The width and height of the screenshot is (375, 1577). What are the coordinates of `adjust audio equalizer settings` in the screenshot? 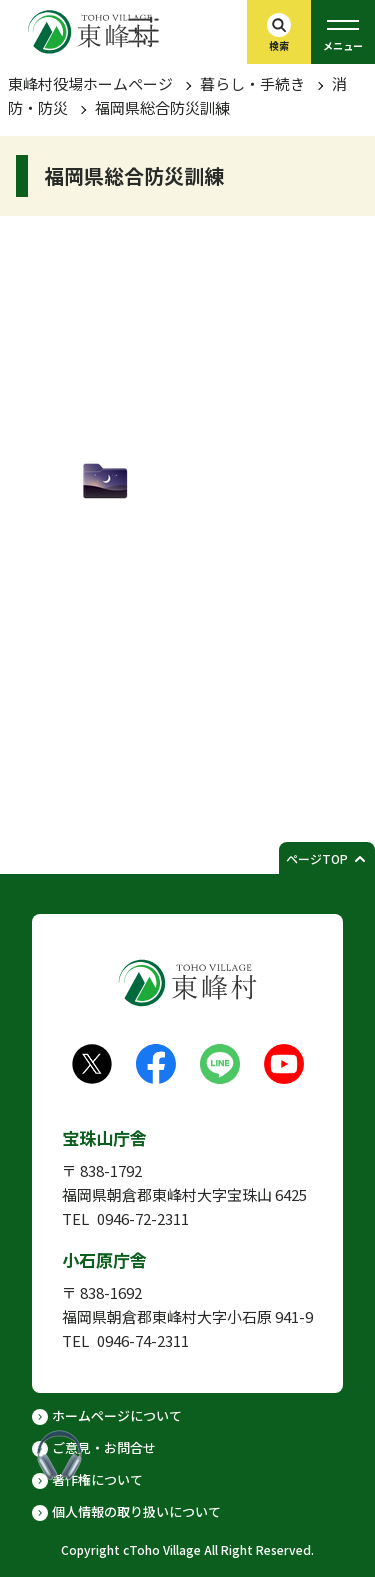 It's located at (143, 29).